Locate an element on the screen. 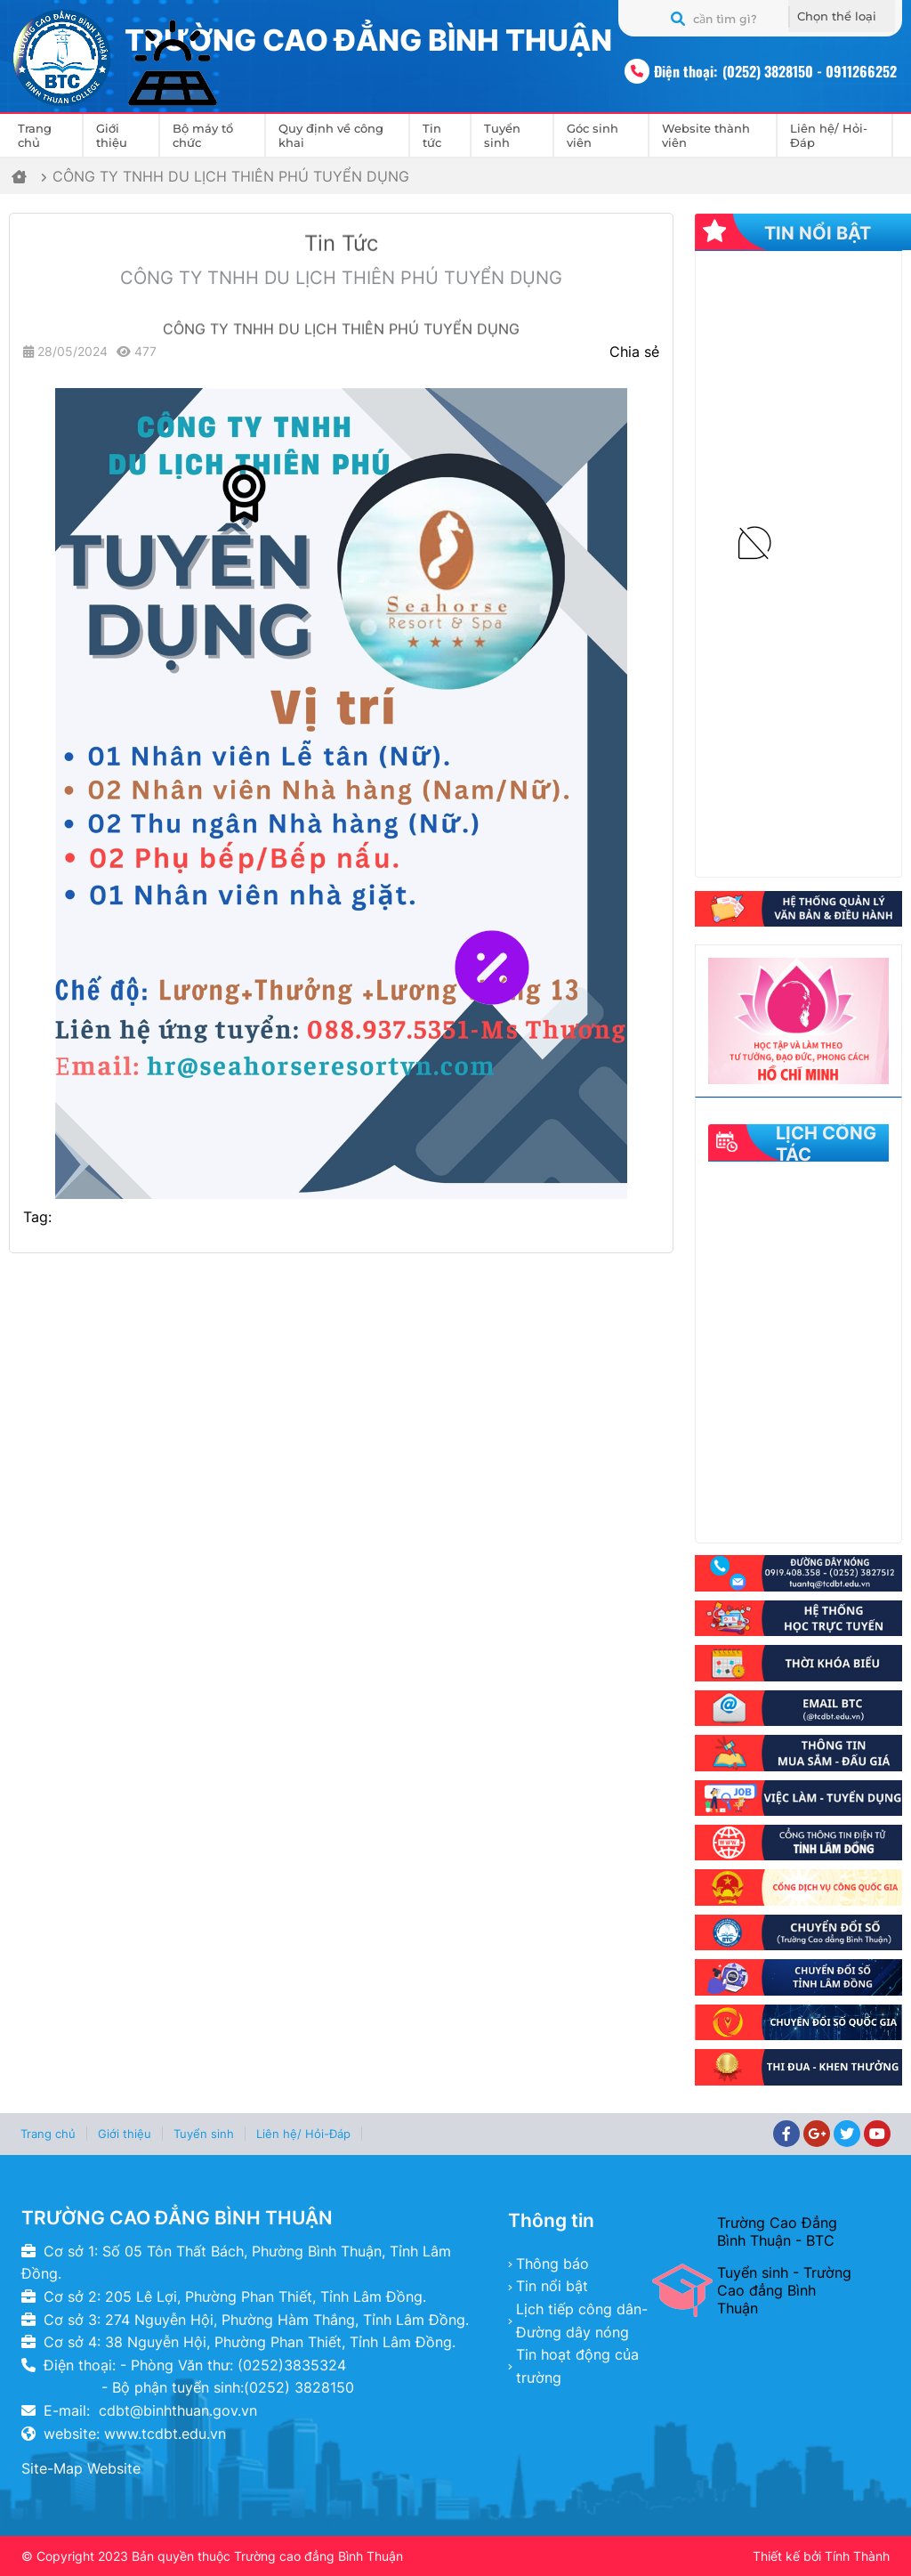  access education or learning features is located at coordinates (682, 2288).